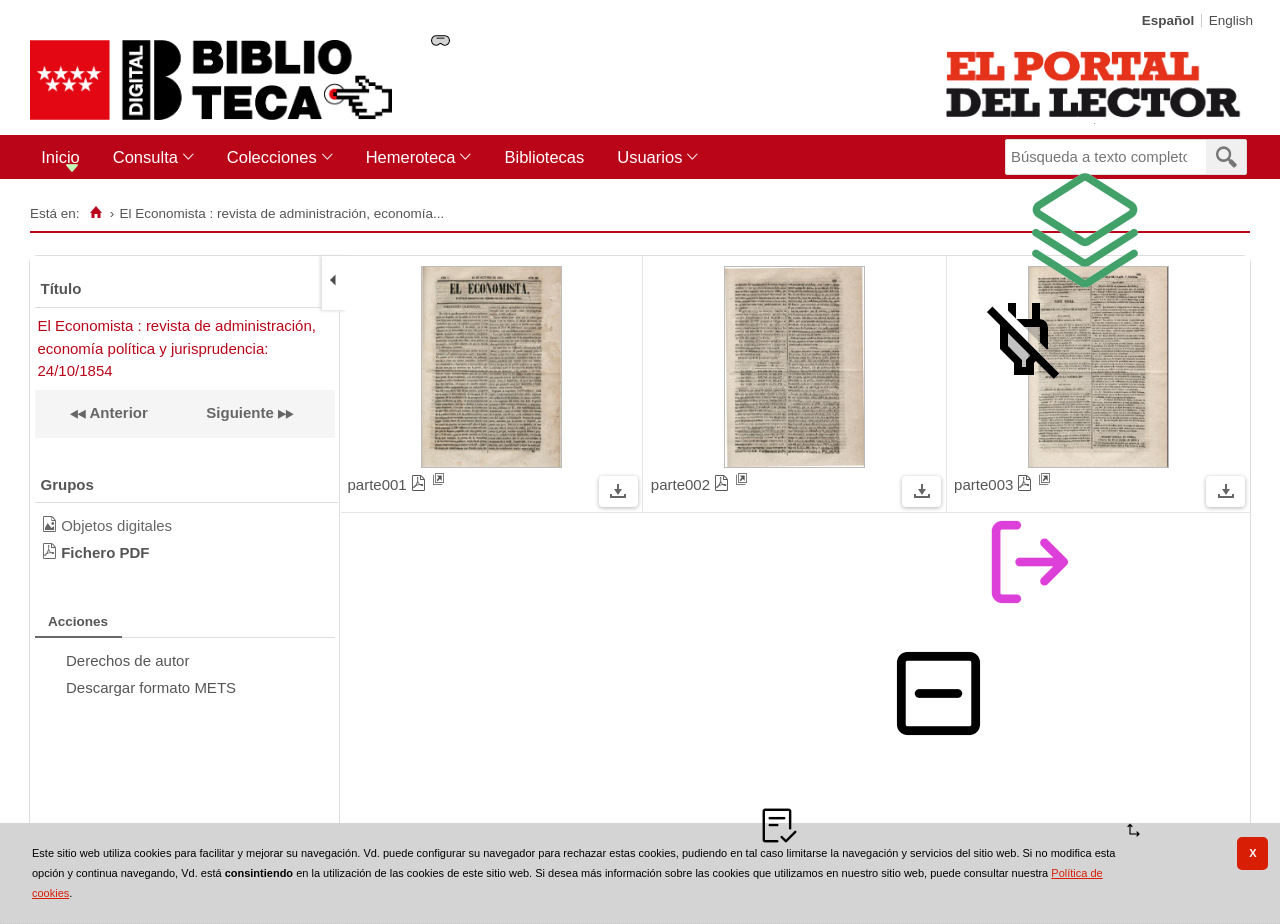  I want to click on power source disconnected or unavailable, so click(1024, 339).